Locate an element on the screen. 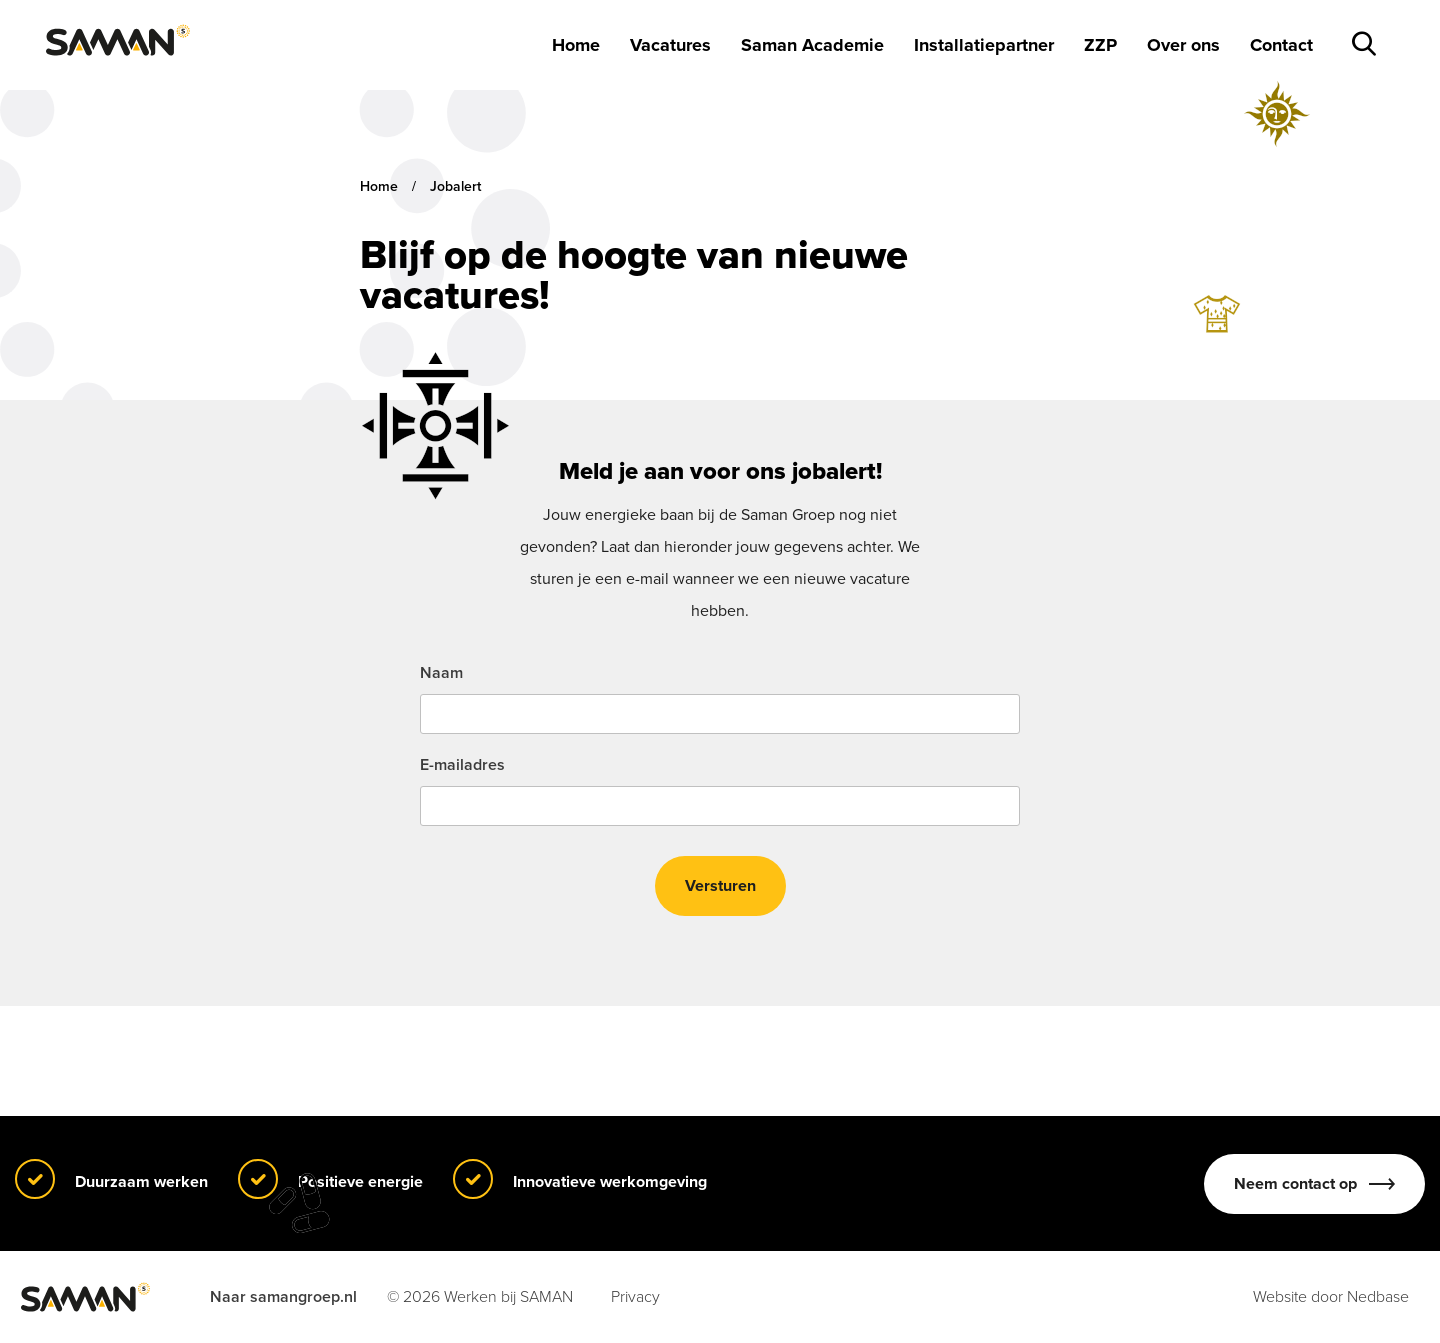 This screenshot has height=1343, width=1440. decorative sun emblem for fantasy or medieval-themed game interface is located at coordinates (1277, 114).